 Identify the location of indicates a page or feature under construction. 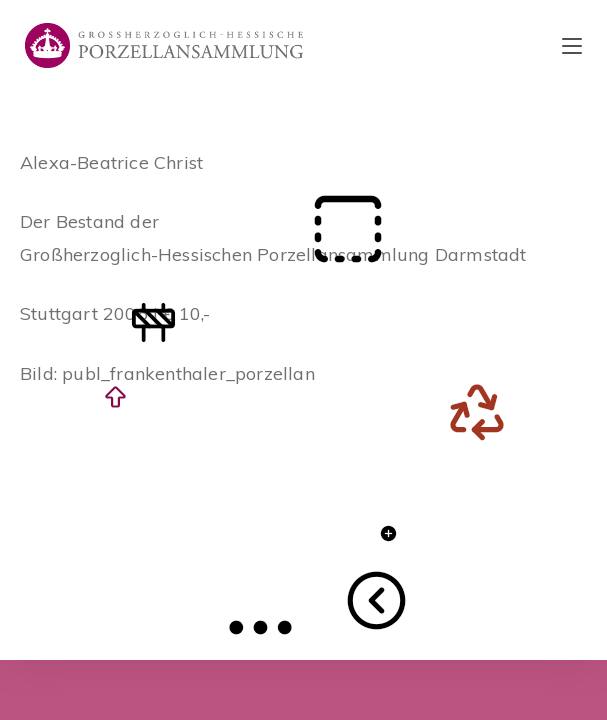
(153, 322).